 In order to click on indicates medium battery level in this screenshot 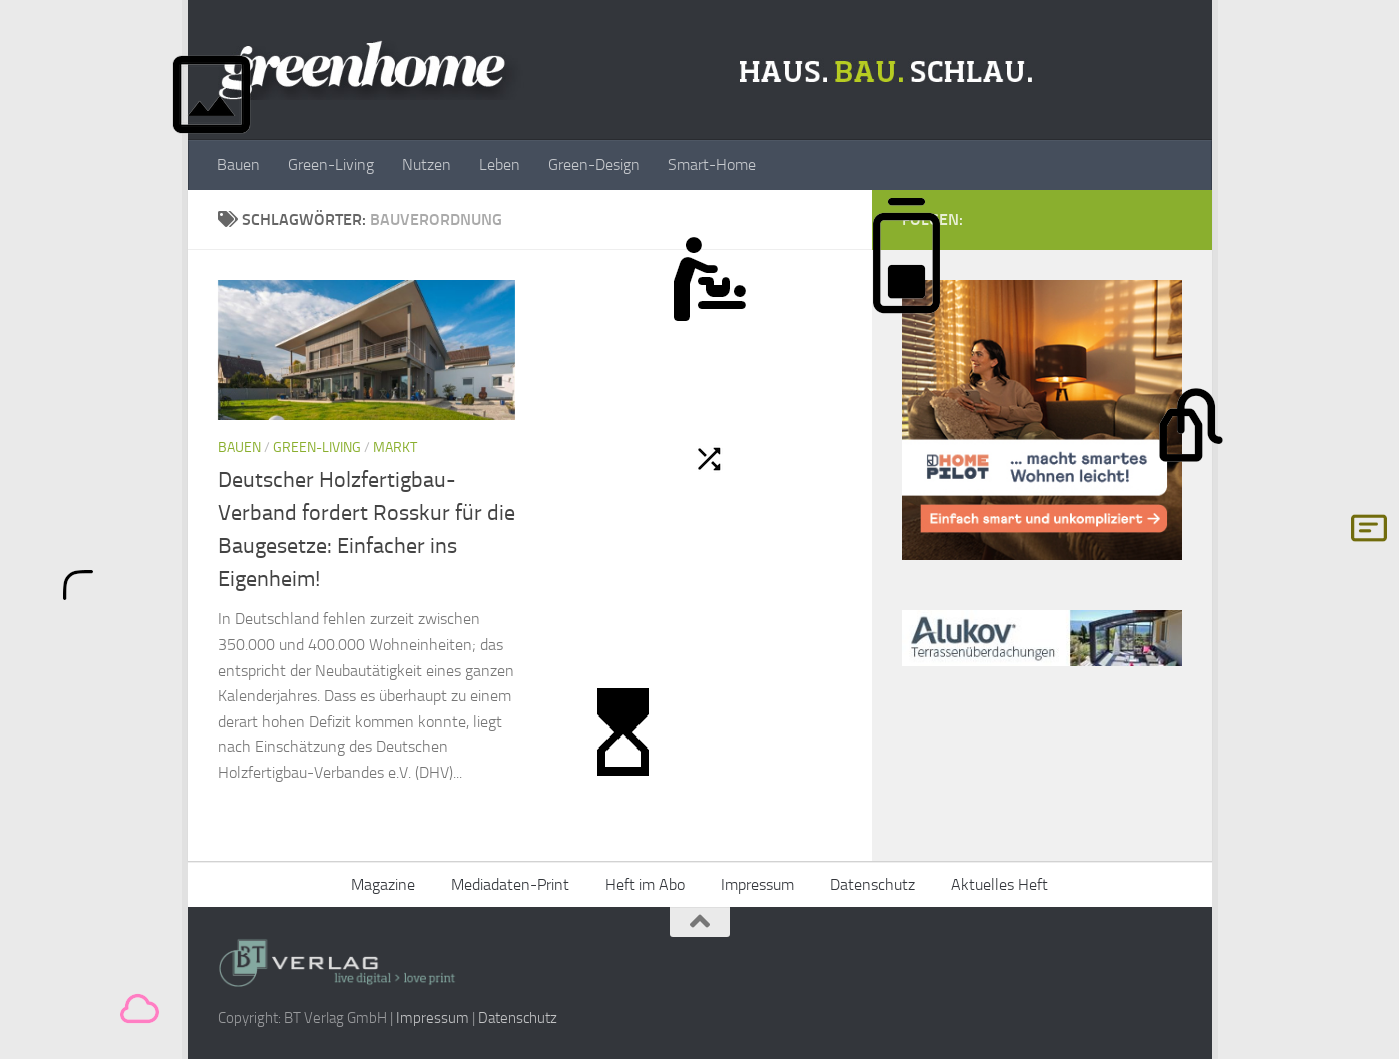, I will do `click(906, 257)`.